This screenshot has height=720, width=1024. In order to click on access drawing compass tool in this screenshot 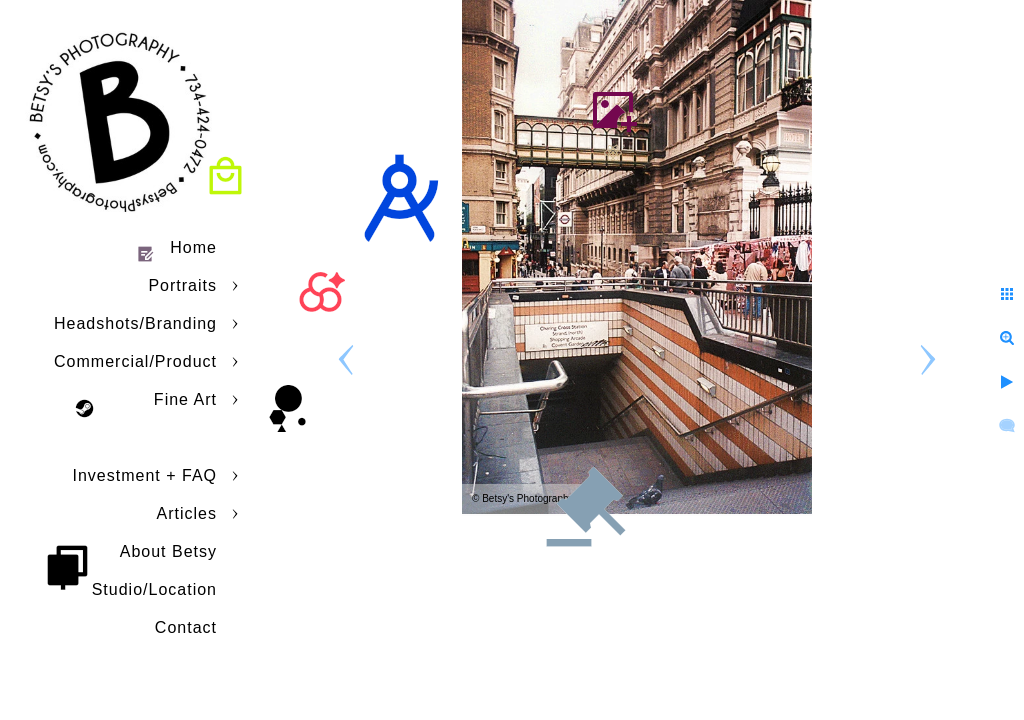, I will do `click(399, 197)`.